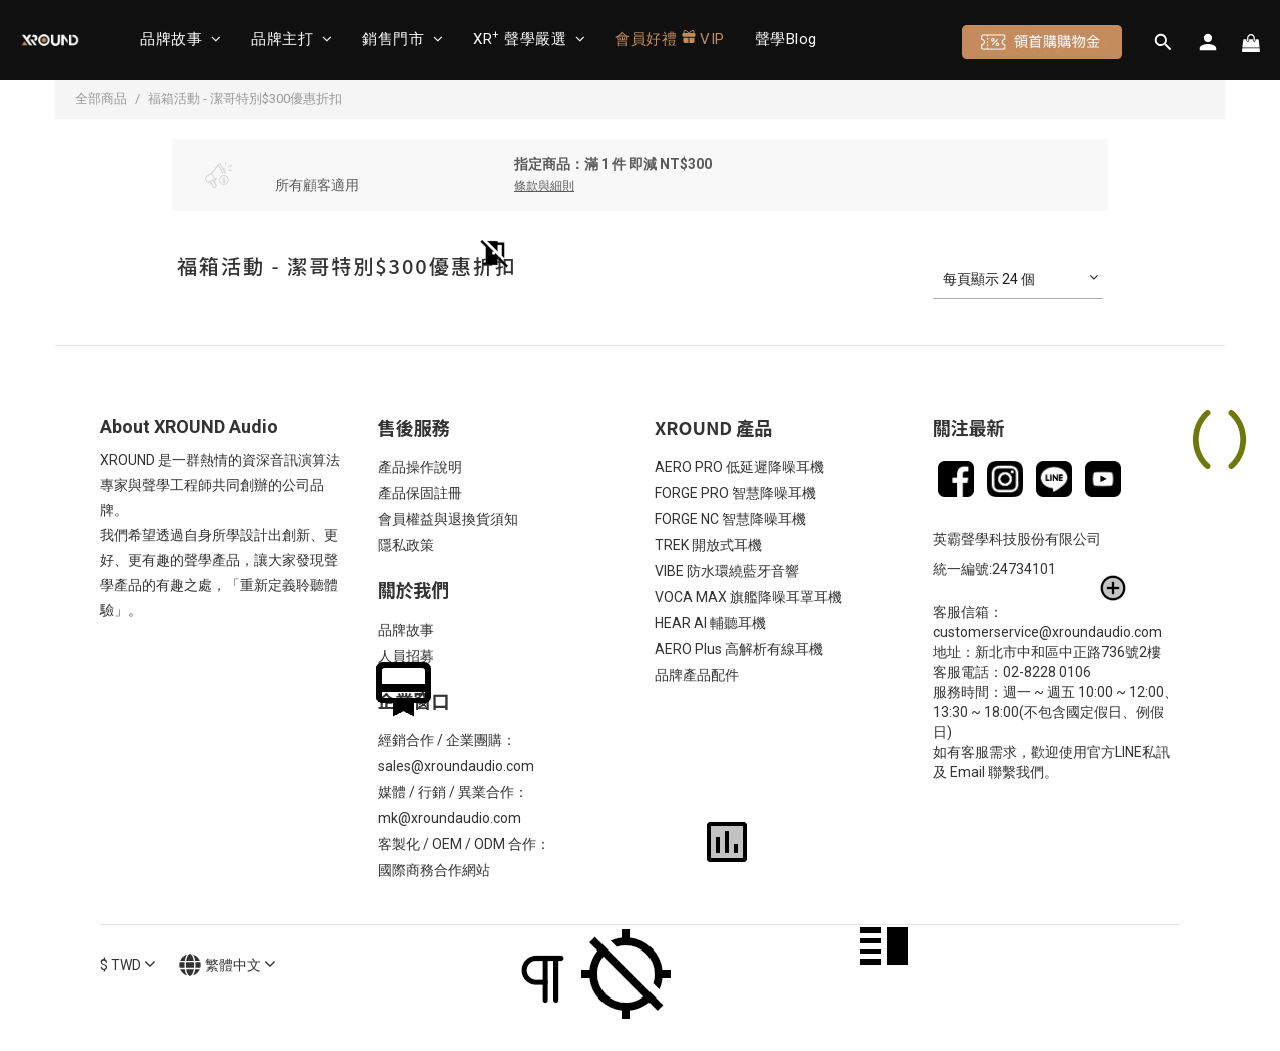  Describe the element at coordinates (884, 946) in the screenshot. I see `toggle vertical split view layout` at that location.